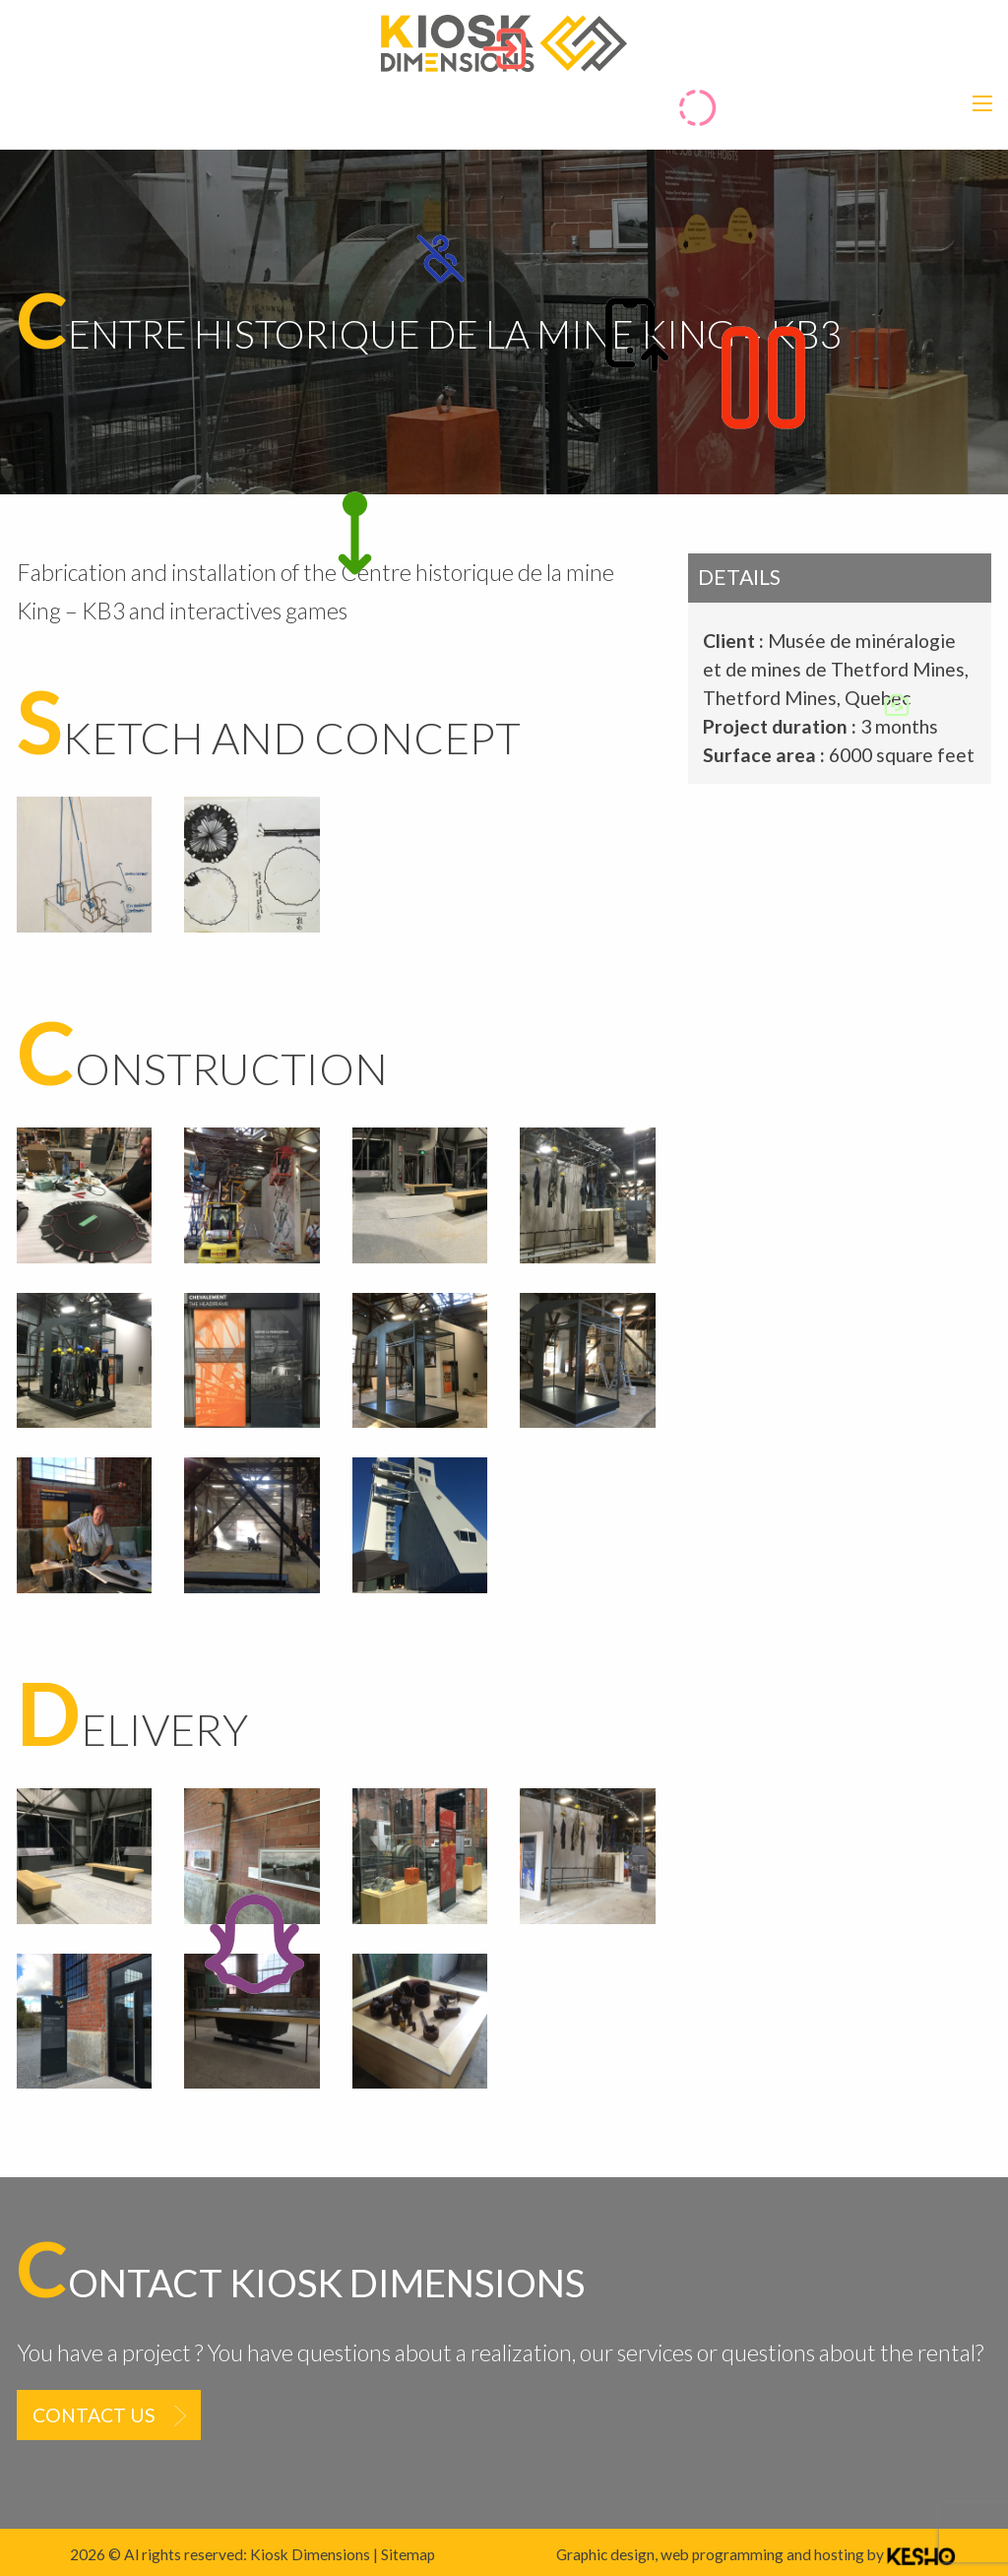 The height and width of the screenshot is (2576, 1008). I want to click on open Snapchat, so click(254, 1944).